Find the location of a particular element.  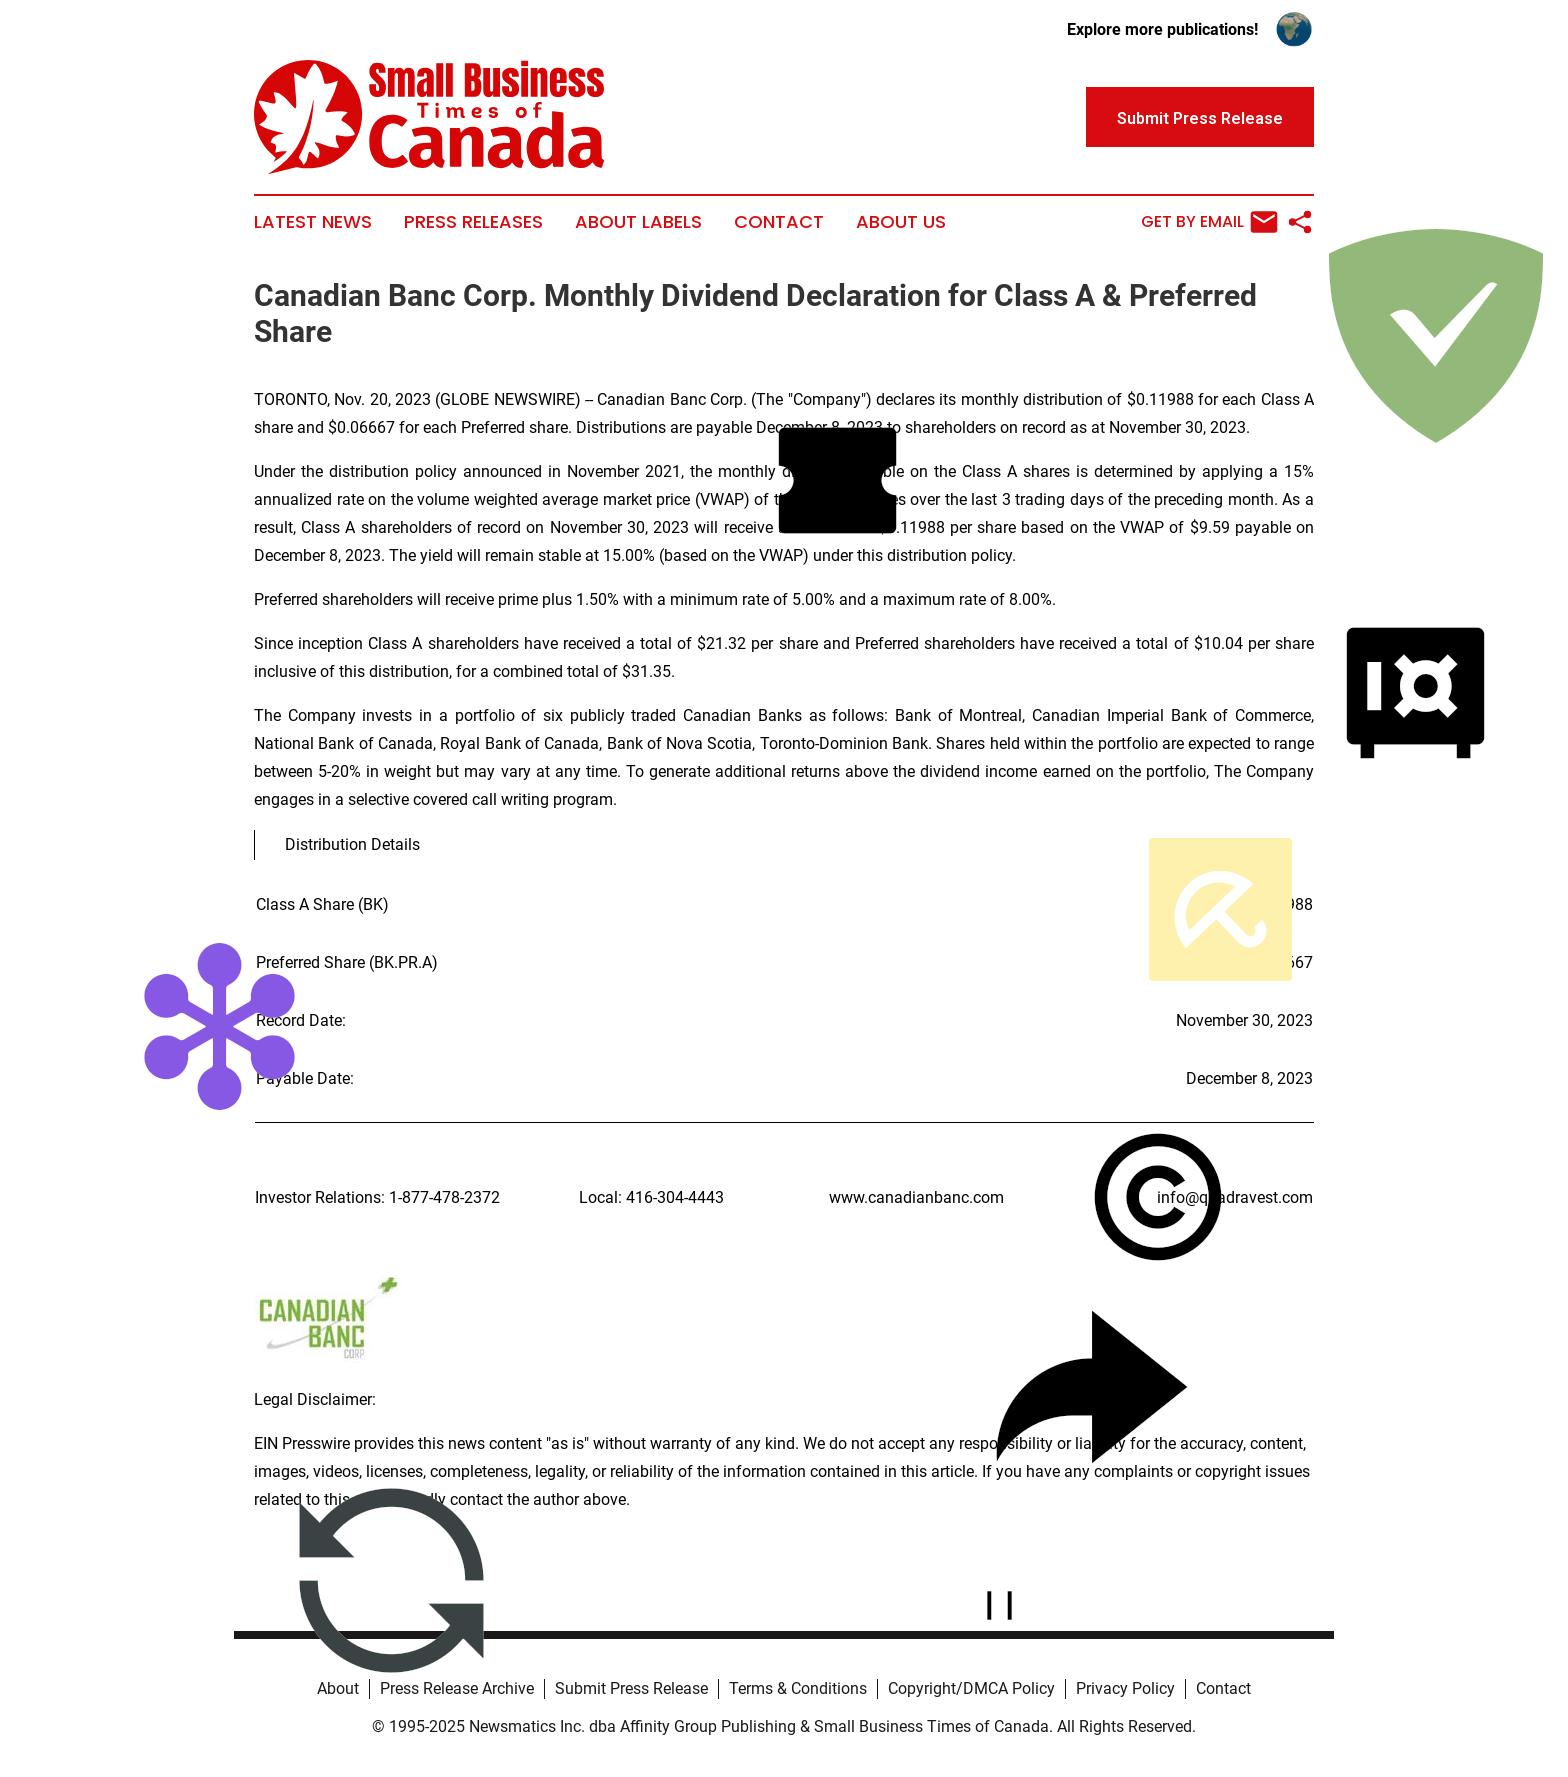

open avira antivirus software is located at coordinates (1220, 909).